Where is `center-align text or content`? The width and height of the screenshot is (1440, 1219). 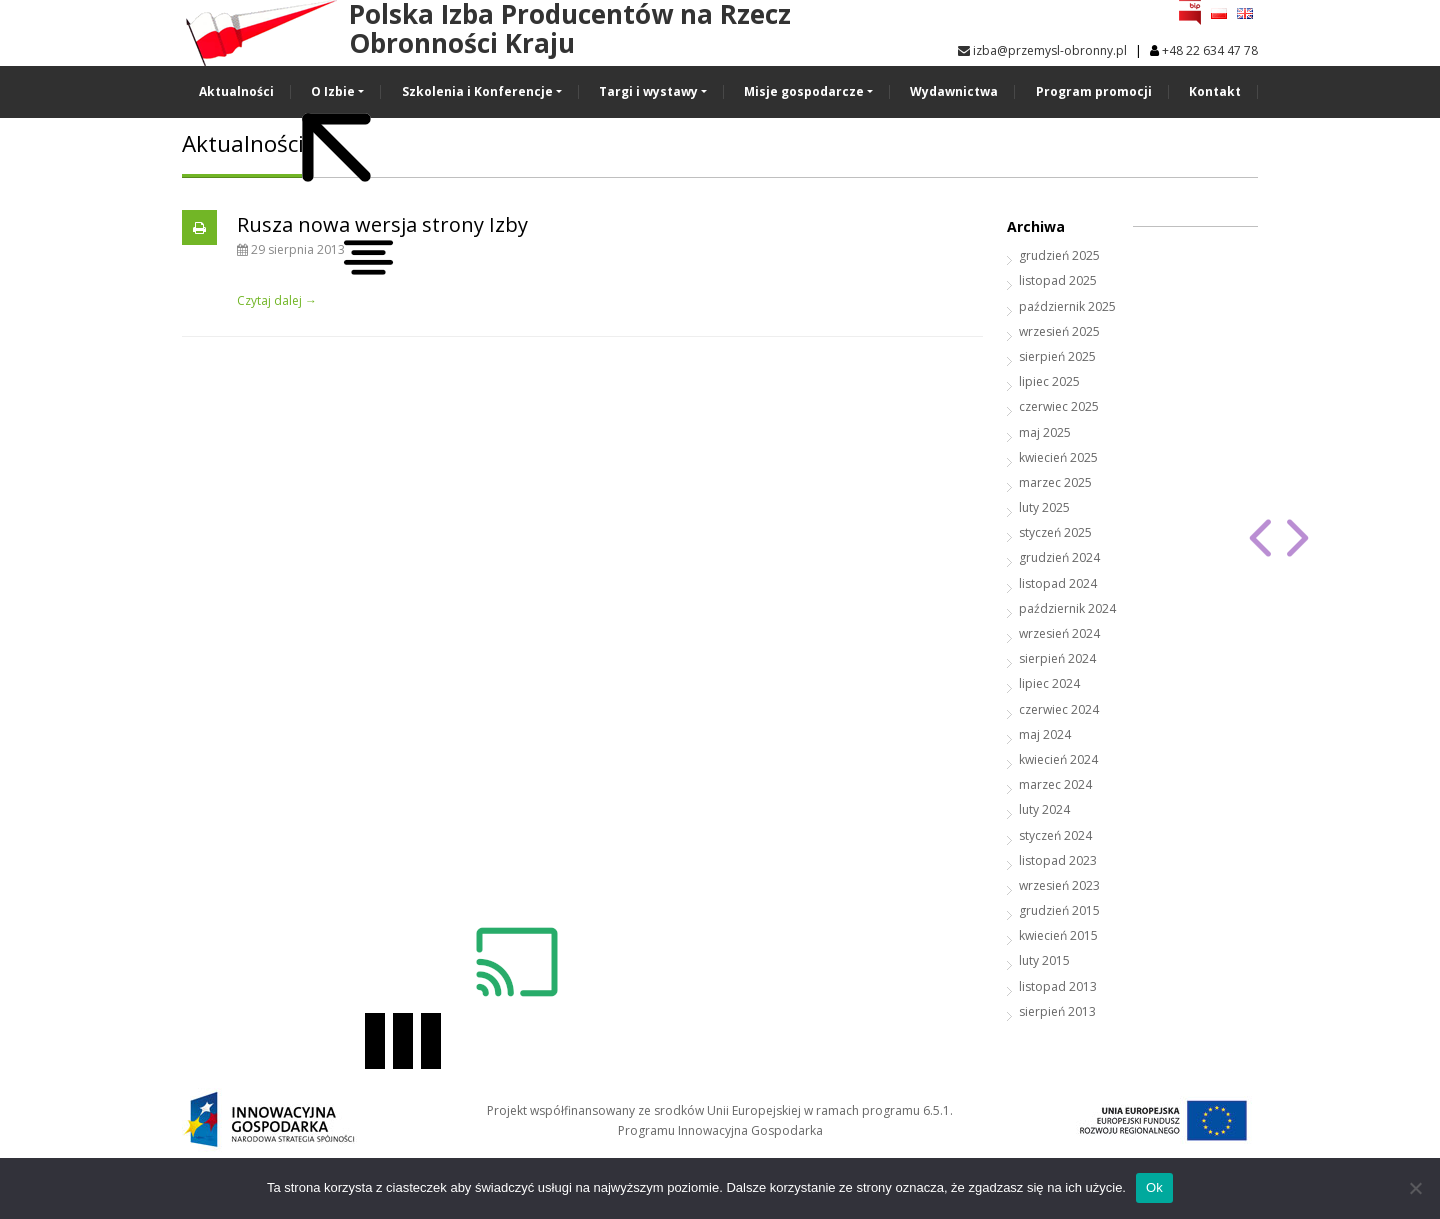
center-align text or content is located at coordinates (368, 257).